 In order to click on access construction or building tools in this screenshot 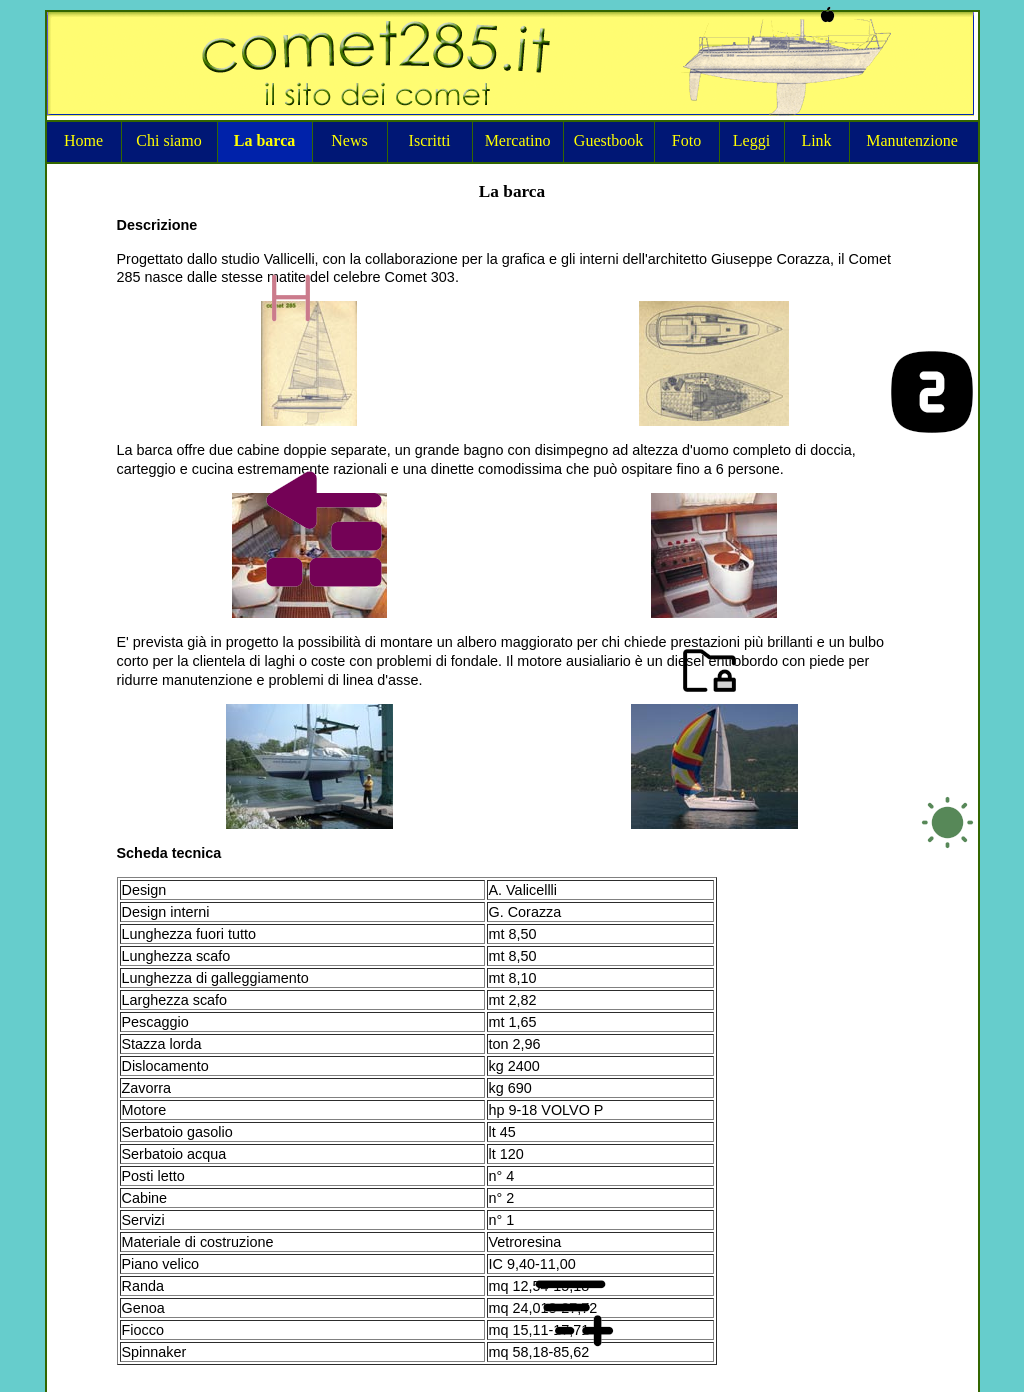, I will do `click(324, 529)`.